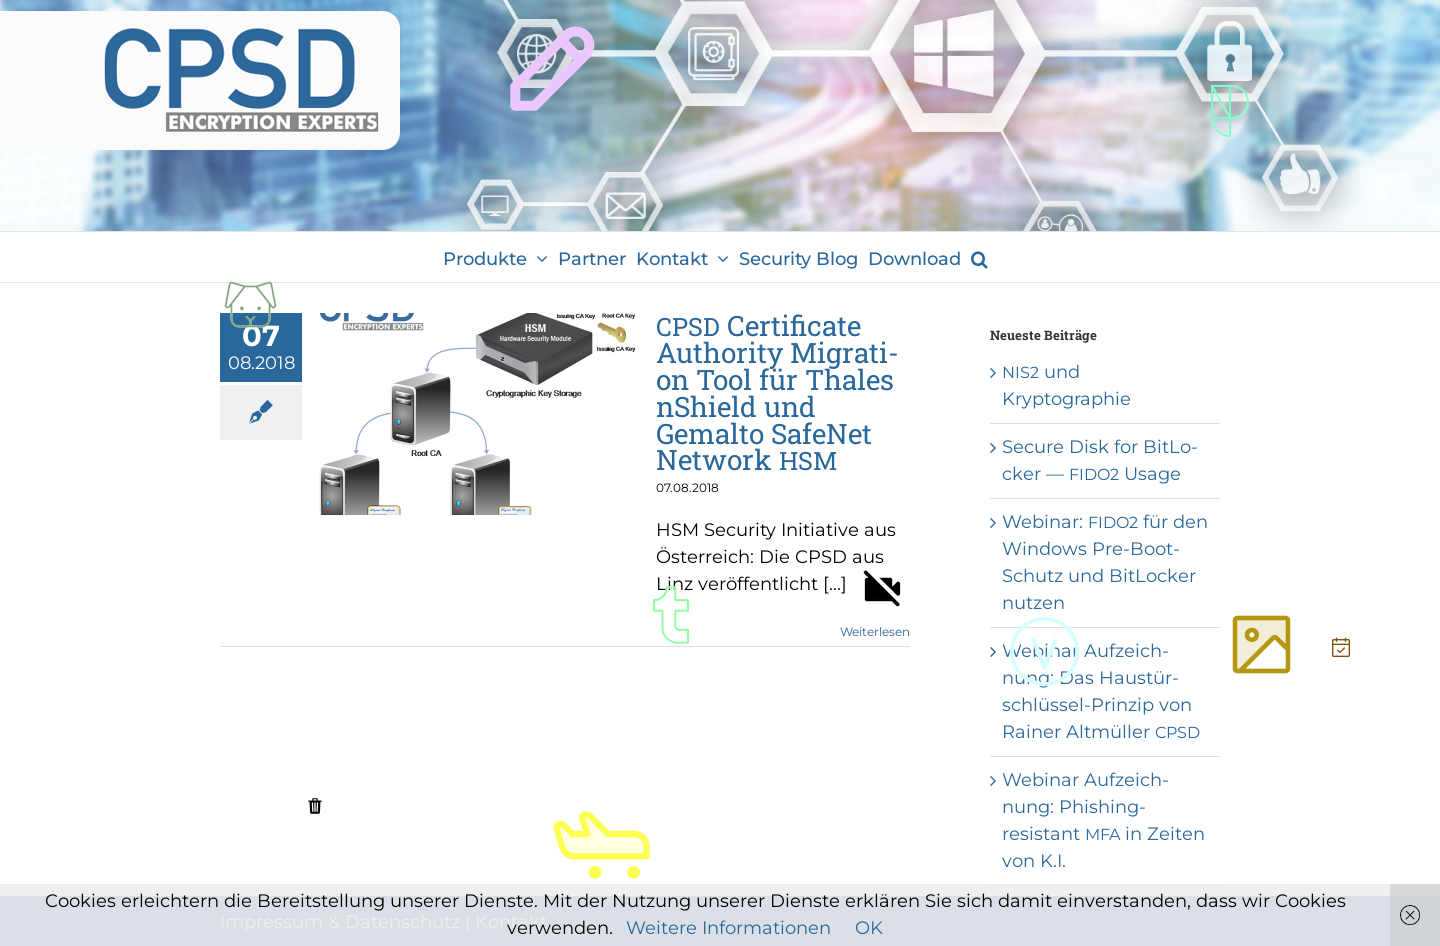  I want to click on confirm or complete a scheduled event, so click(1341, 648).